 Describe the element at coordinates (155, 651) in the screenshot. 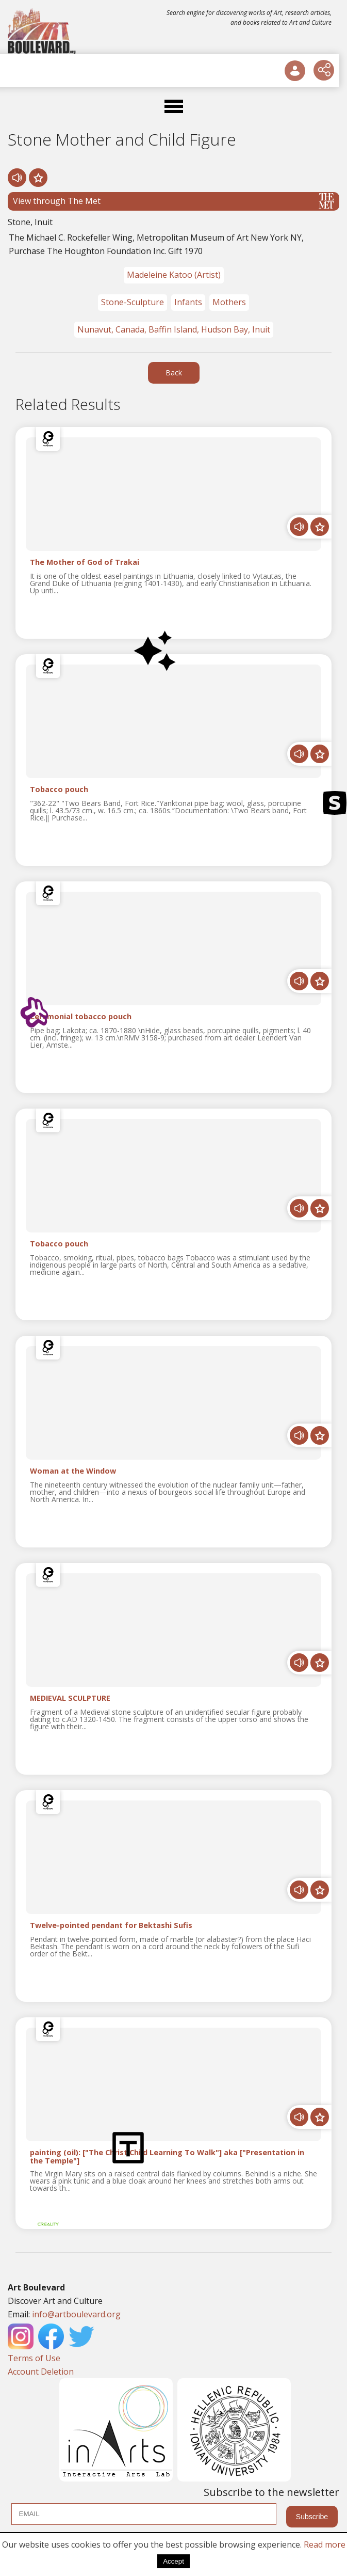

I see `indicates AI-generated or enhanced content` at that location.